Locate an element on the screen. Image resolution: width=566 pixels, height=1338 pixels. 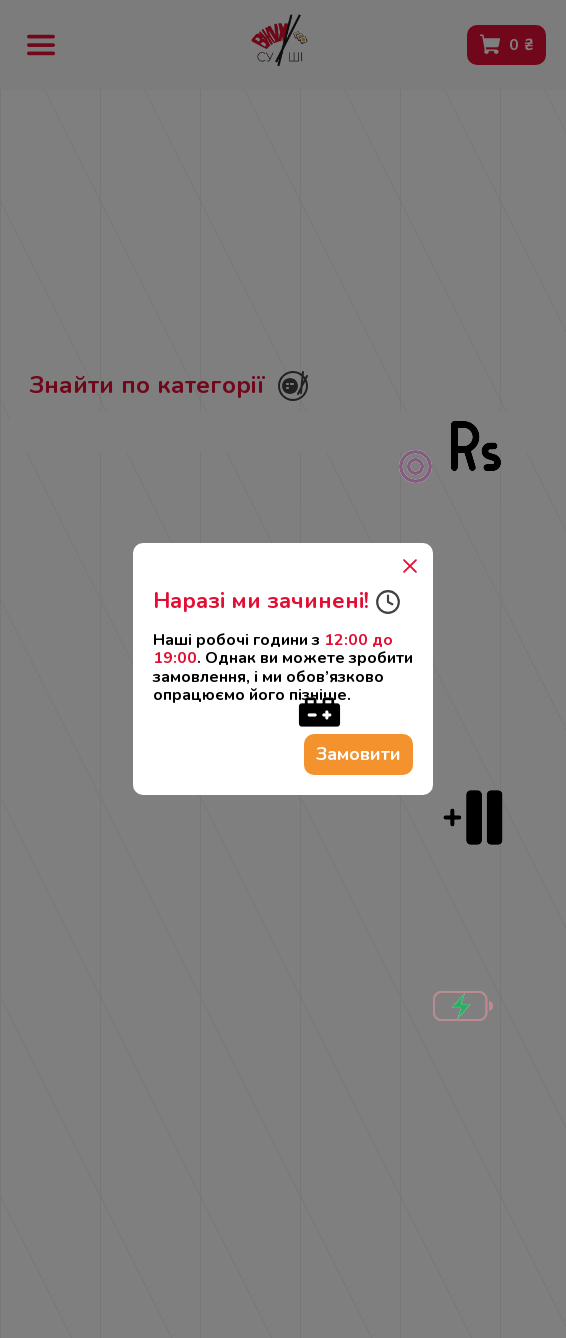
indicates Indian rupee currency is located at coordinates (476, 446).